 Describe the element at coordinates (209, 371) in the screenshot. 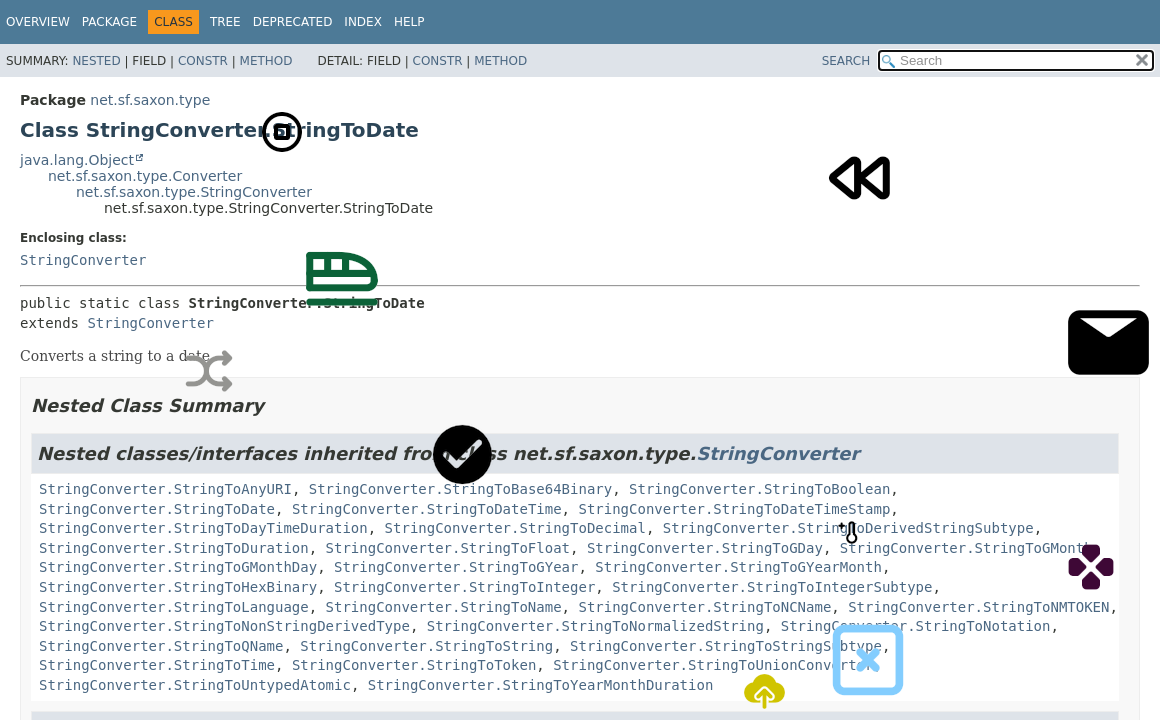

I see `shuffle playlist or queue` at that location.